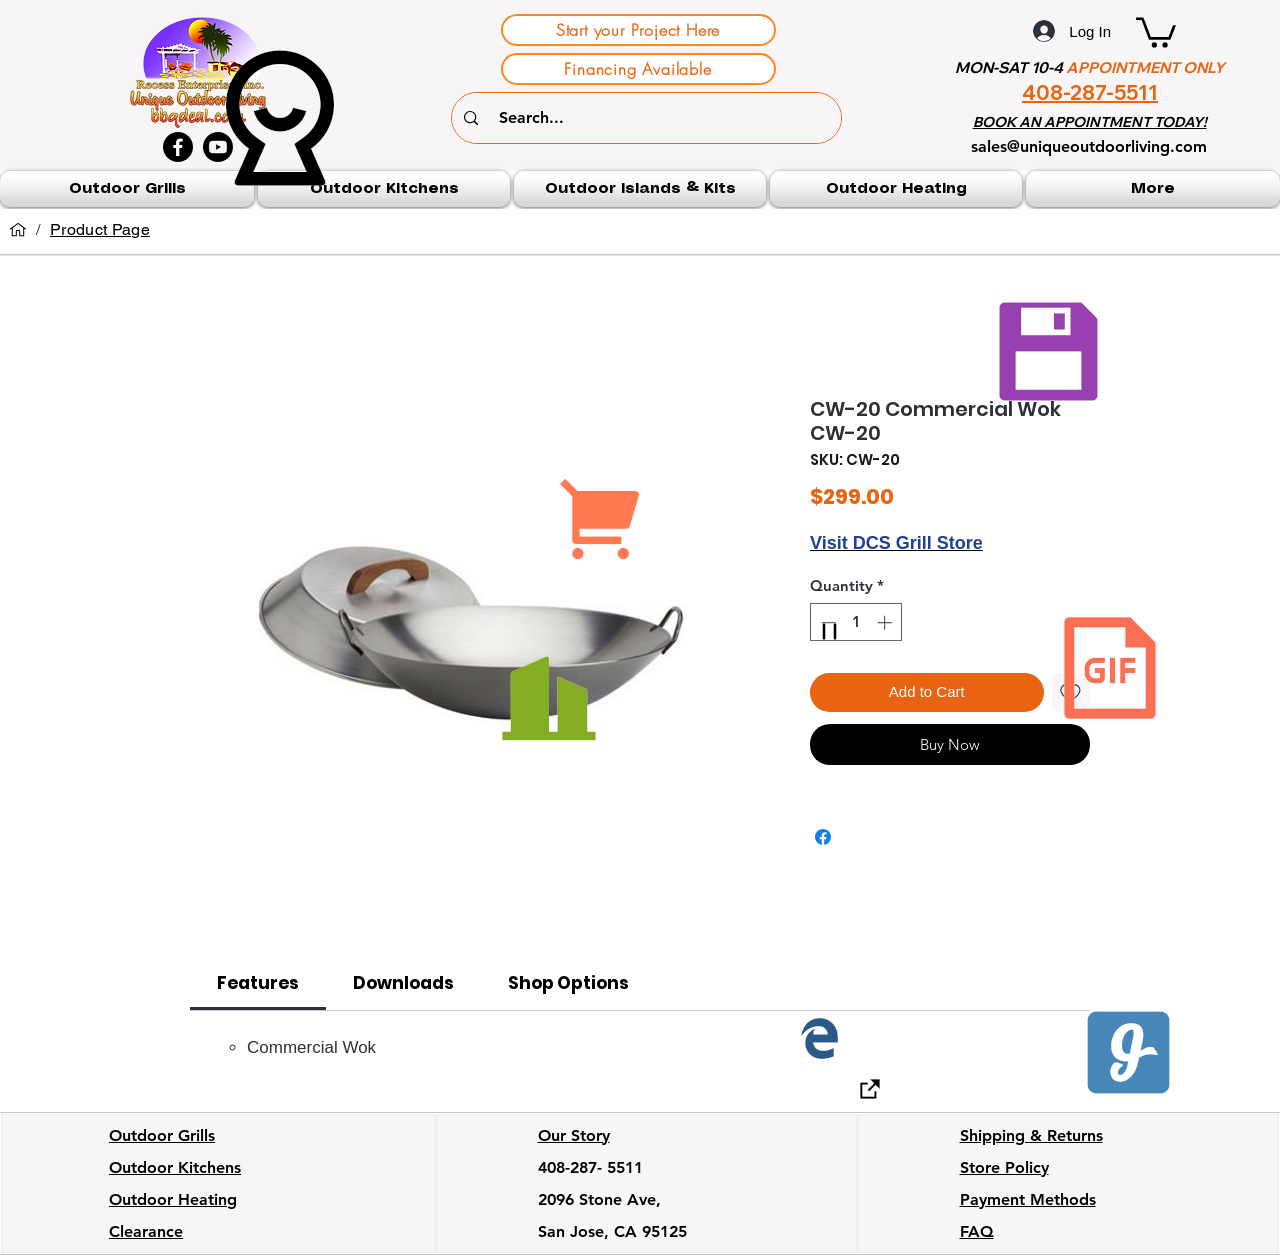 Image resolution: width=1280 pixels, height=1255 pixels. What do you see at coordinates (602, 517) in the screenshot?
I see `view your shopping cart` at bounding box center [602, 517].